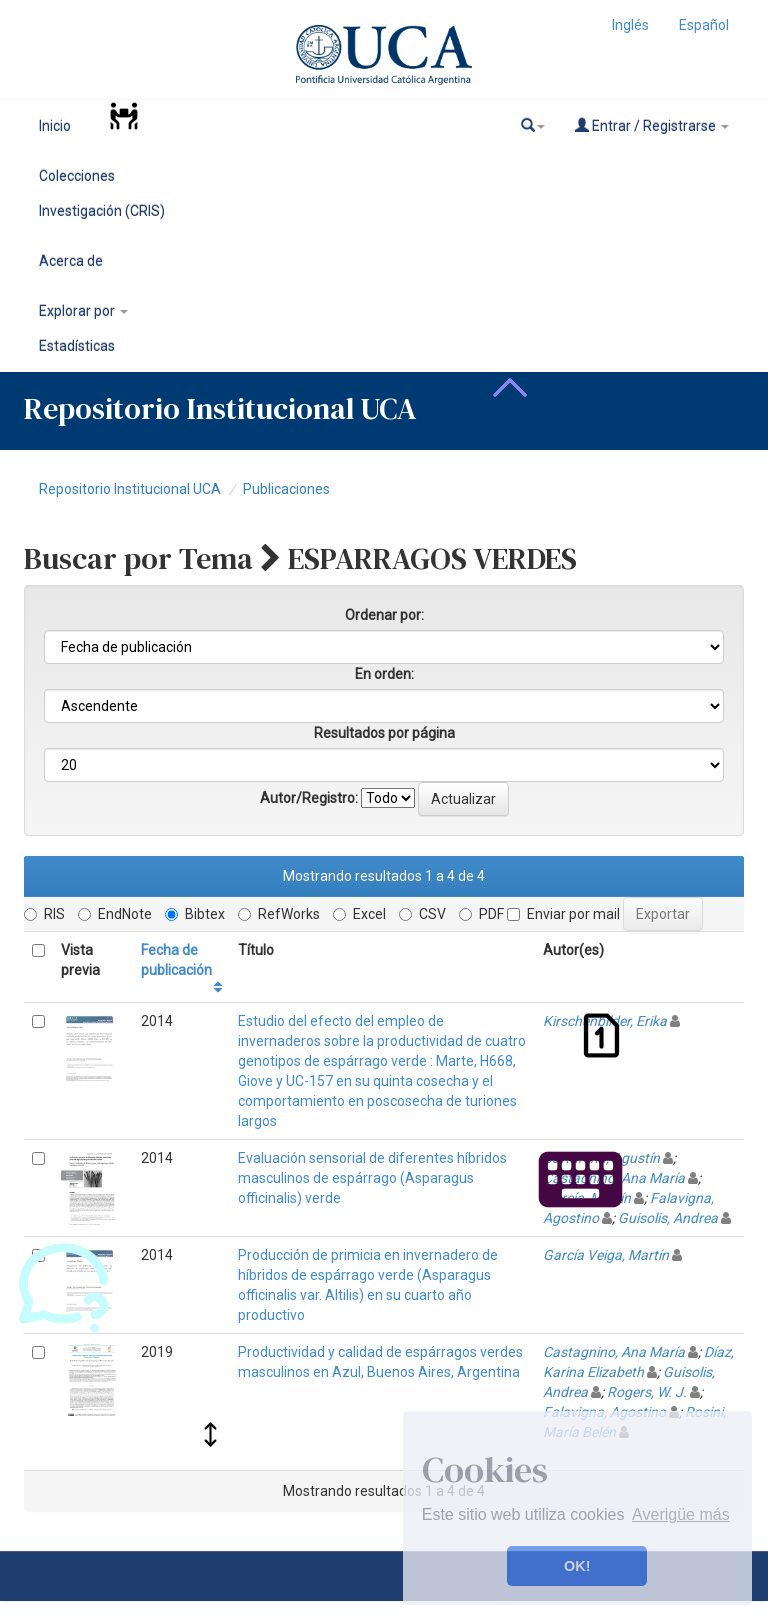 The image size is (768, 1621). What do you see at coordinates (510, 389) in the screenshot?
I see `collapse an expanded section` at bounding box center [510, 389].